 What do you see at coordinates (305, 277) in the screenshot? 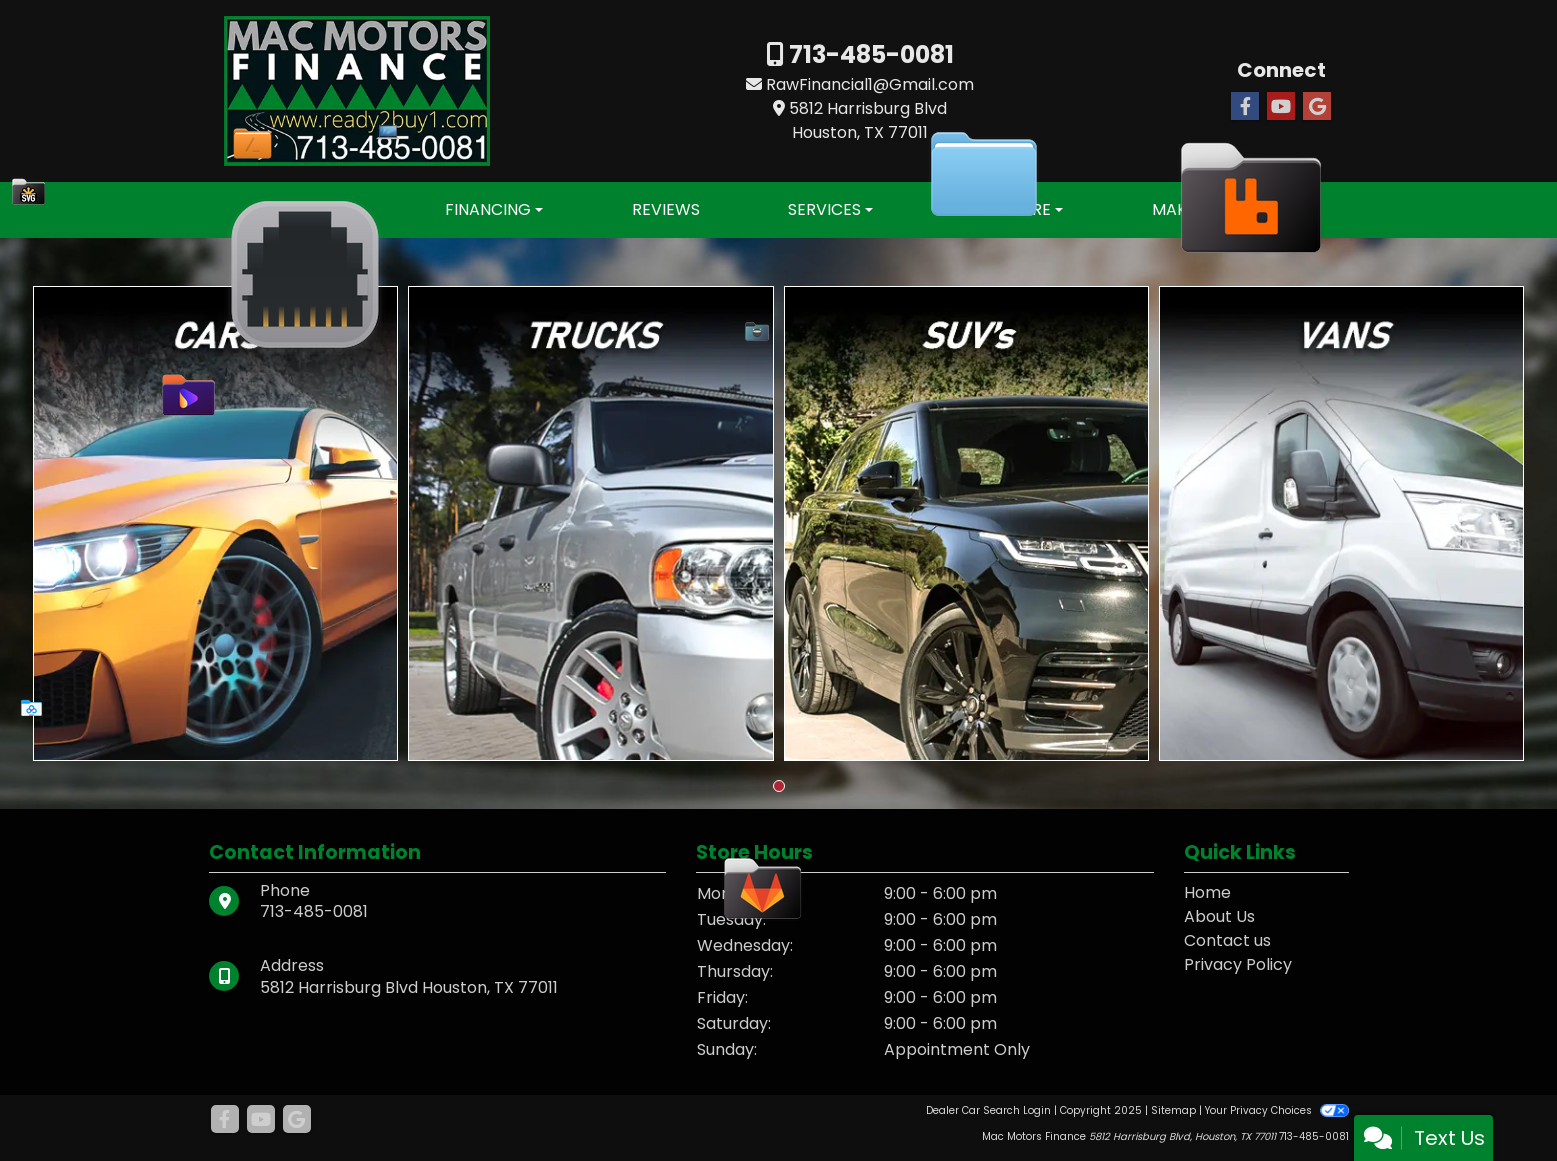
I see `configure DSL network connection settings` at bounding box center [305, 277].